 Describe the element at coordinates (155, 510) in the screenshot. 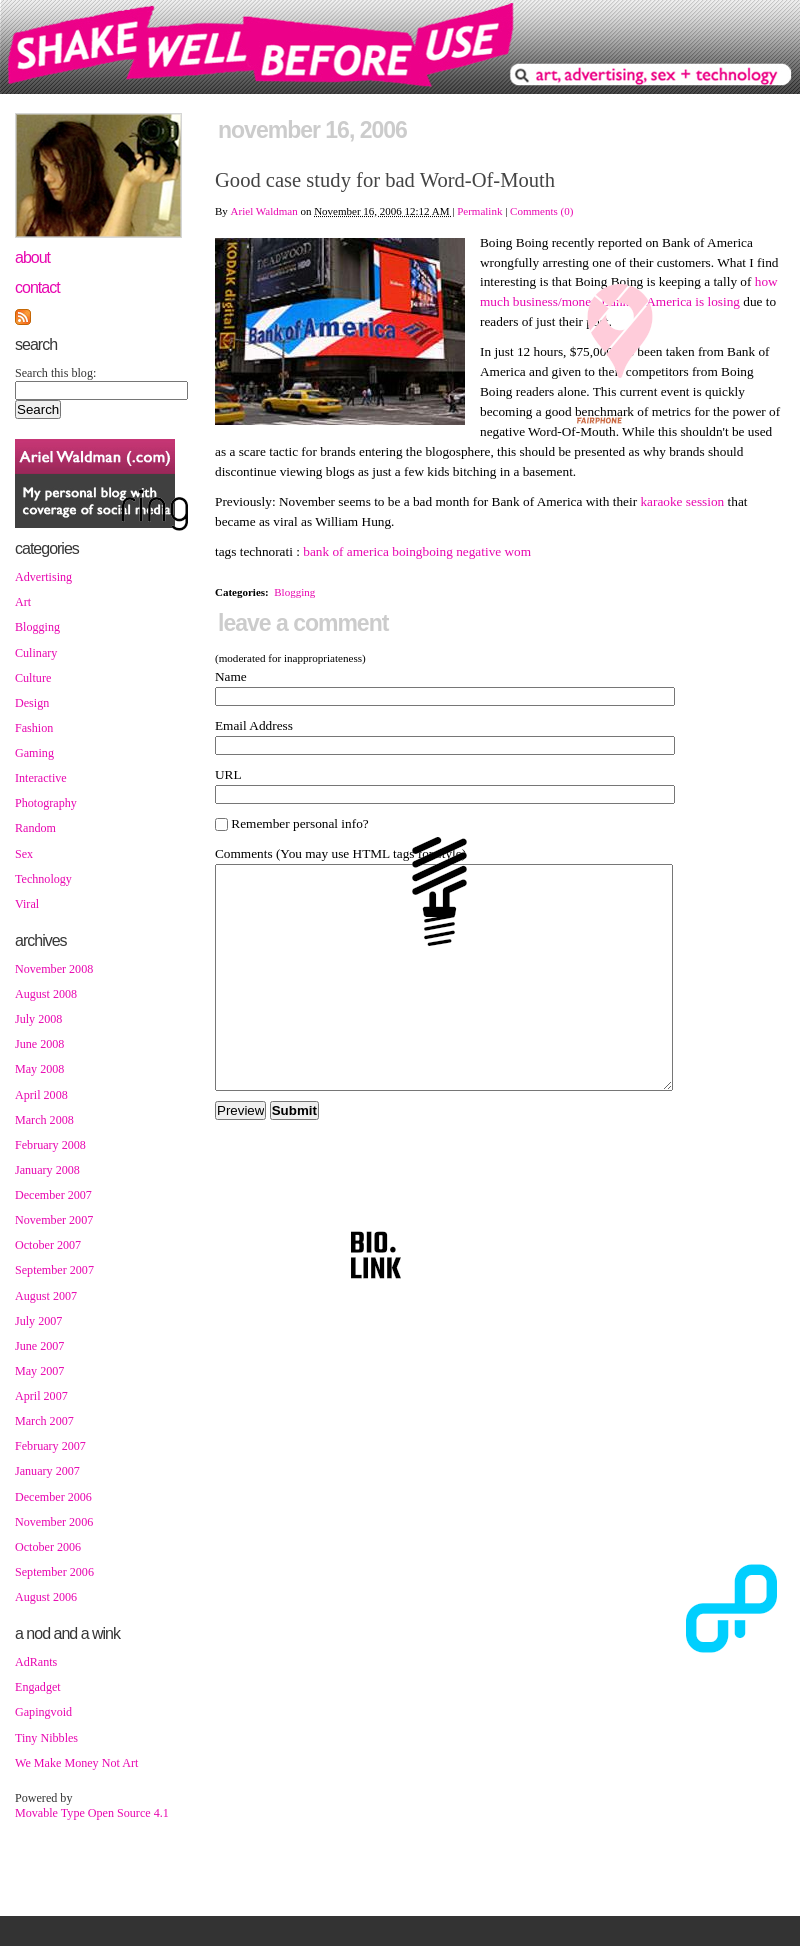

I see `open the Ring smart home app` at that location.